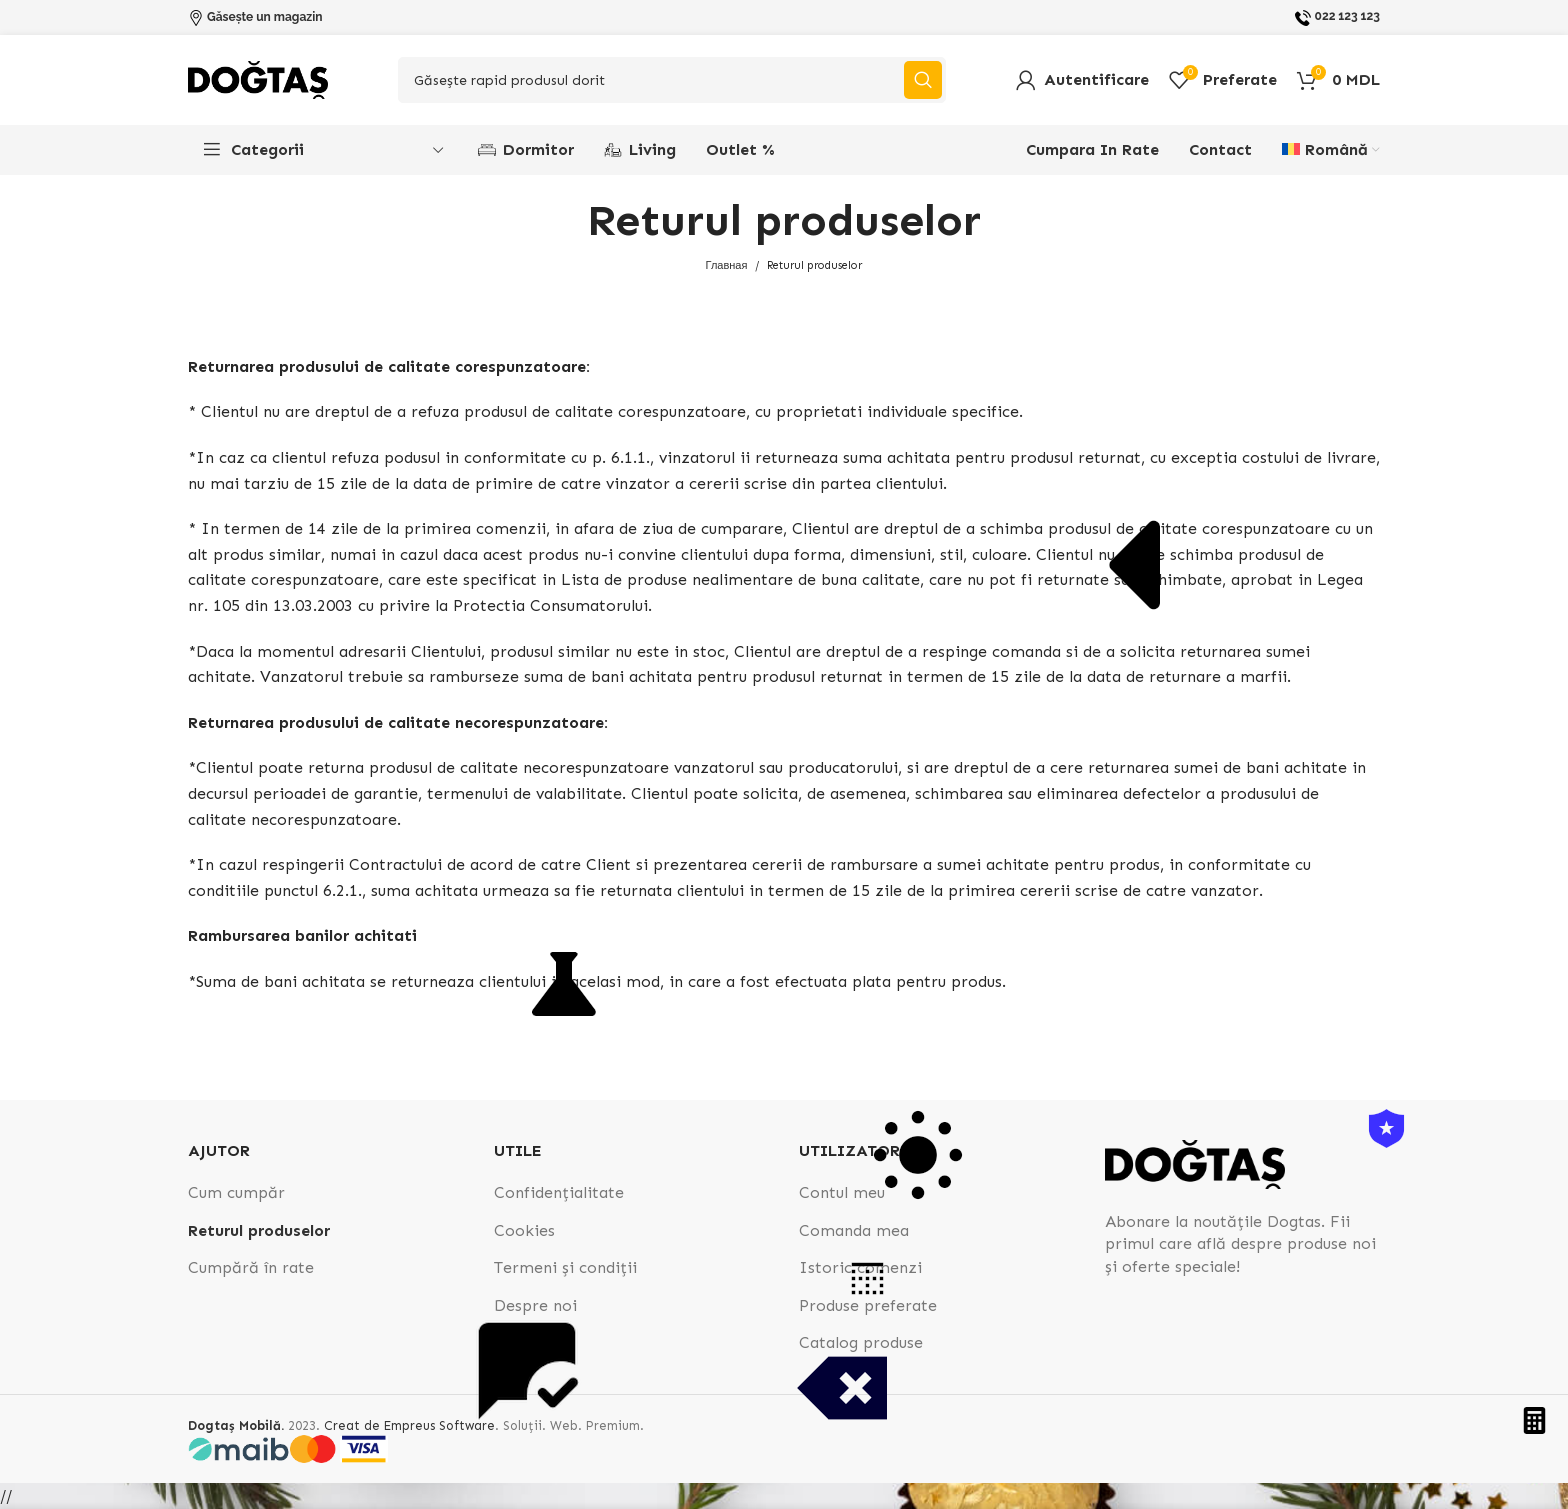  I want to click on access science or laboratory features, so click(564, 984).